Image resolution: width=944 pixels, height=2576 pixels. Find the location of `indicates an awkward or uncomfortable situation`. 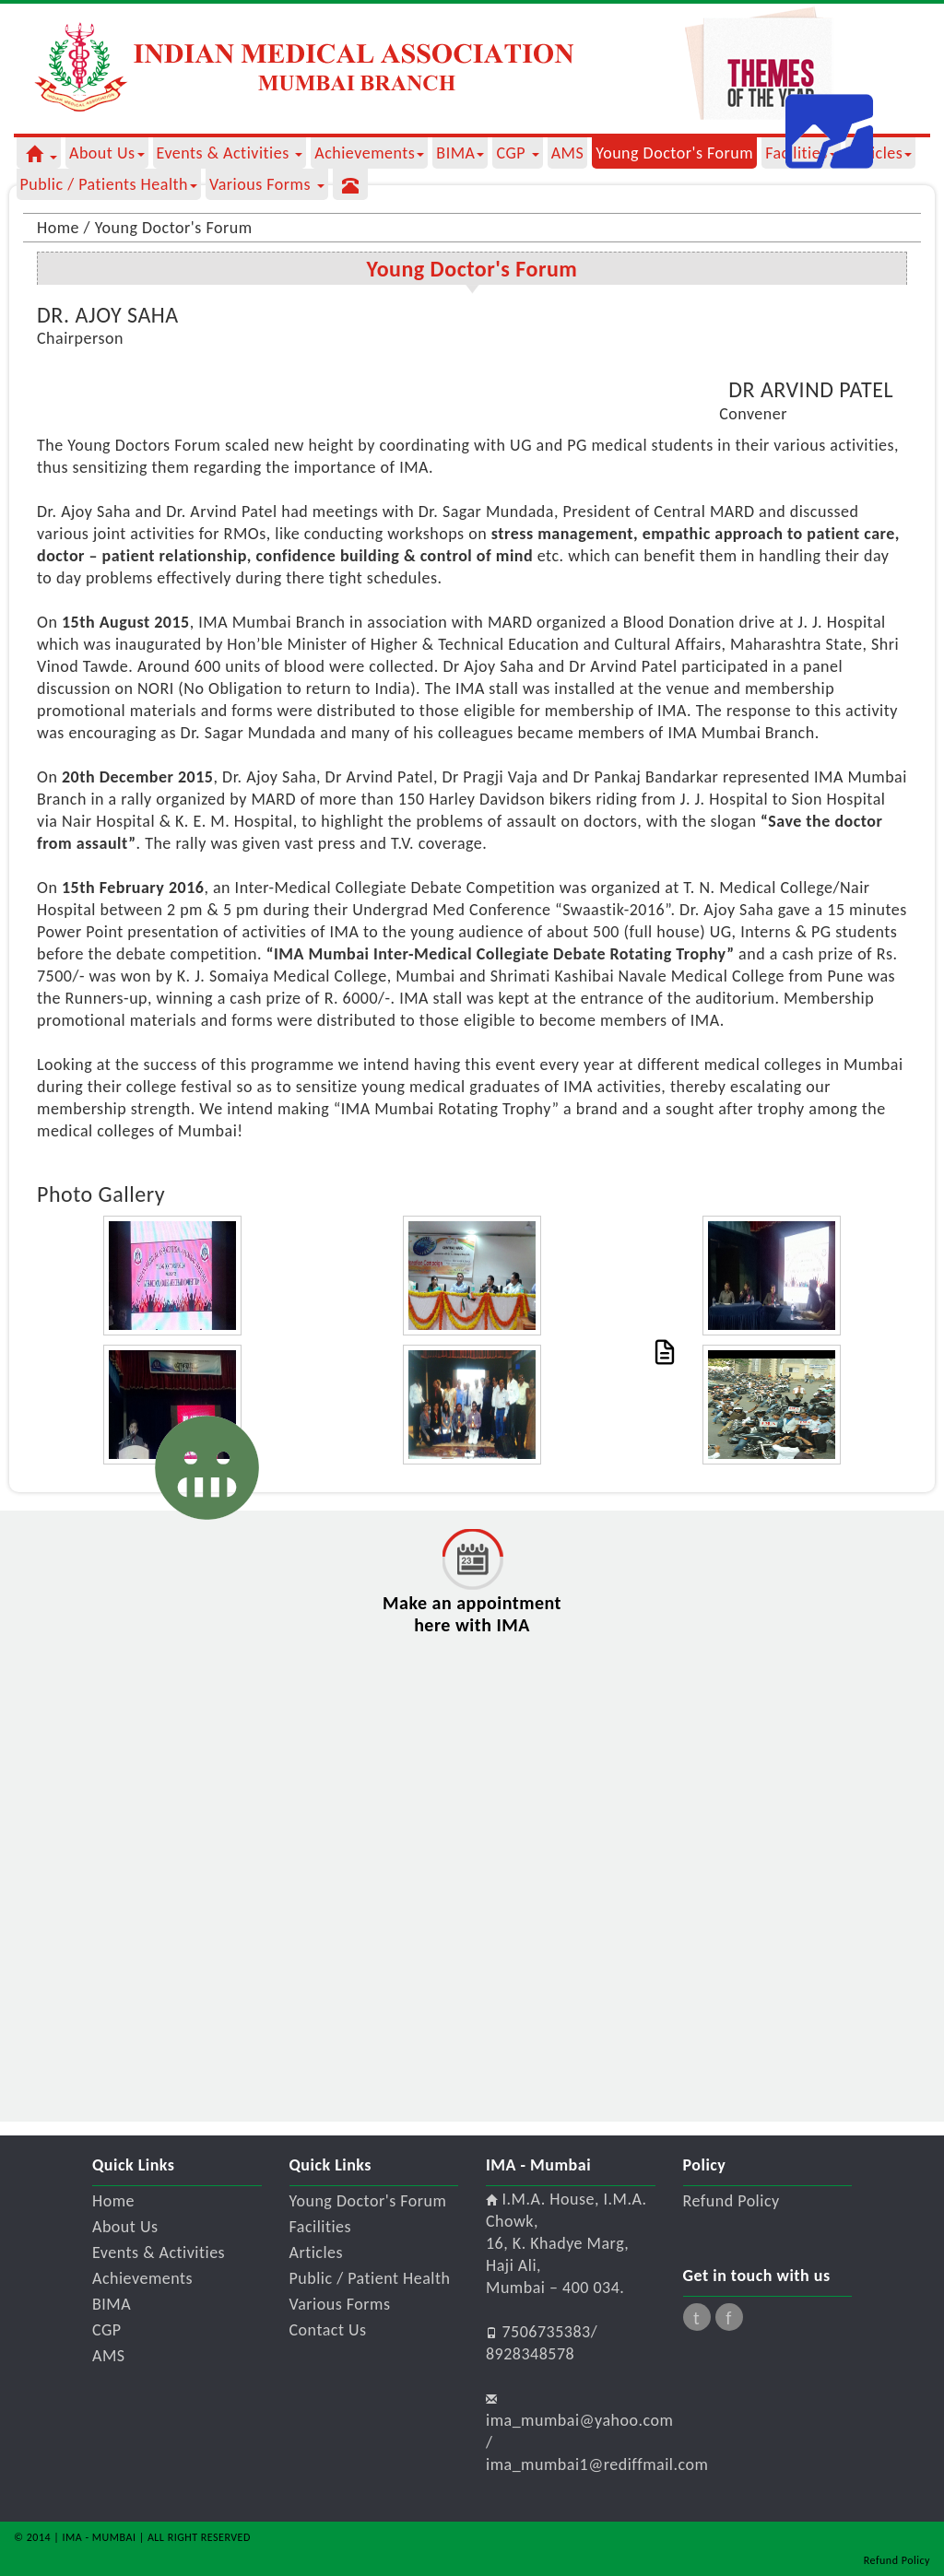

indicates an awkward or uncomfortable situation is located at coordinates (206, 1467).